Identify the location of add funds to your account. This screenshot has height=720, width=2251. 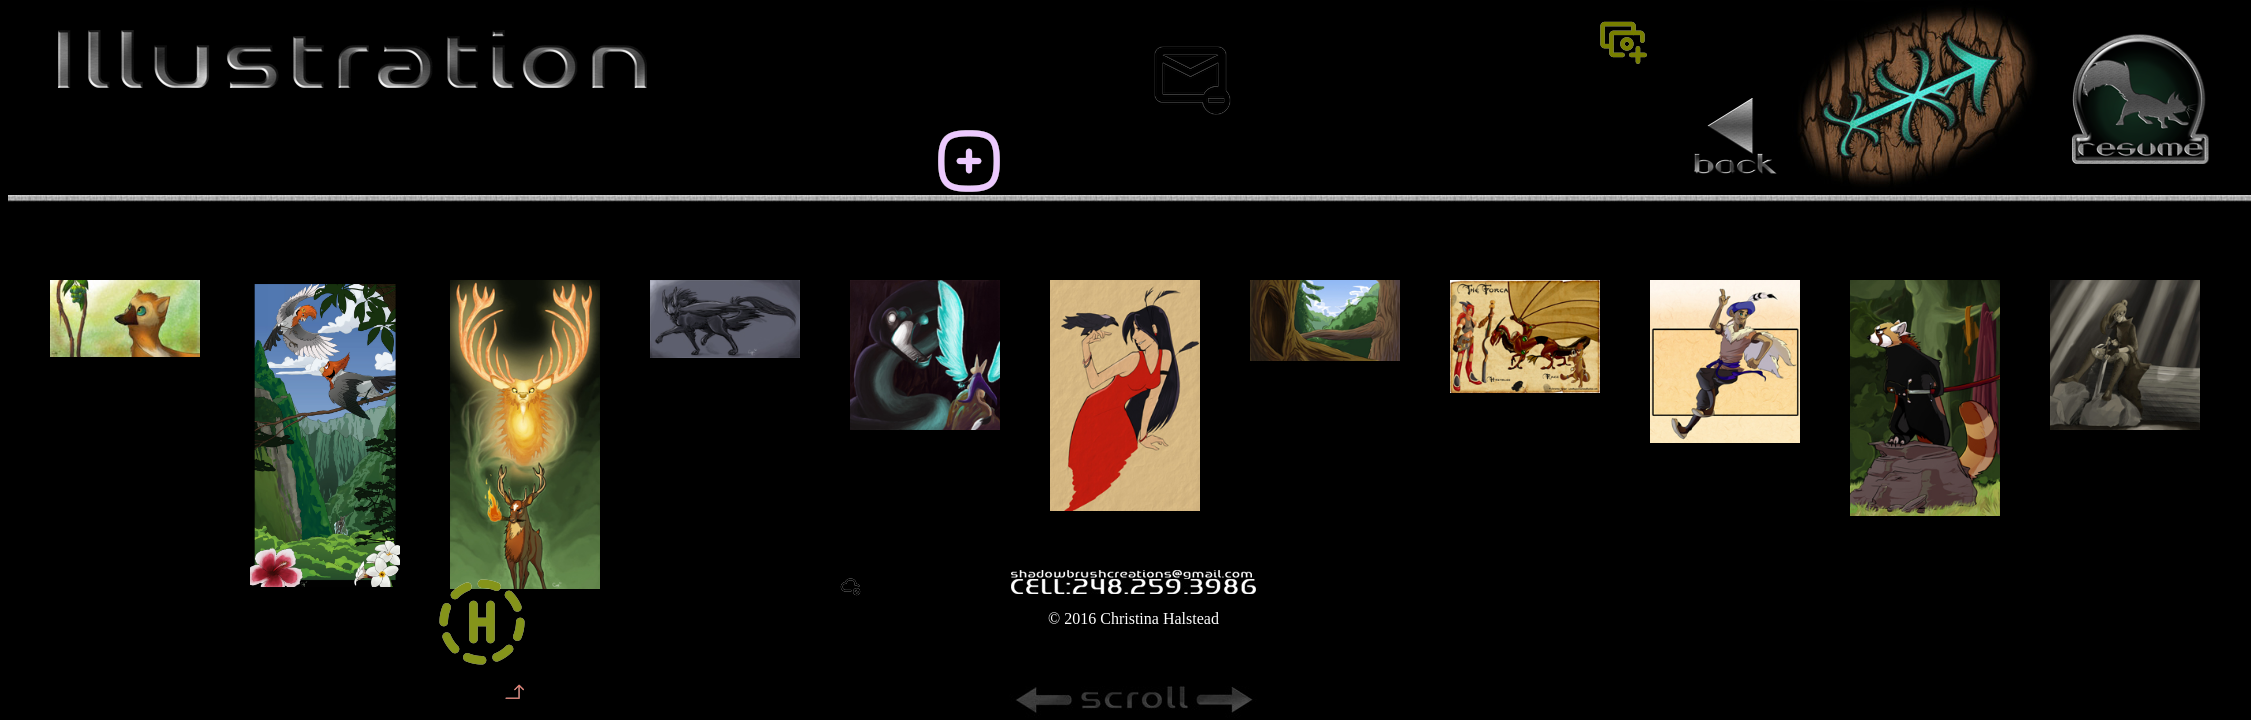
(1622, 39).